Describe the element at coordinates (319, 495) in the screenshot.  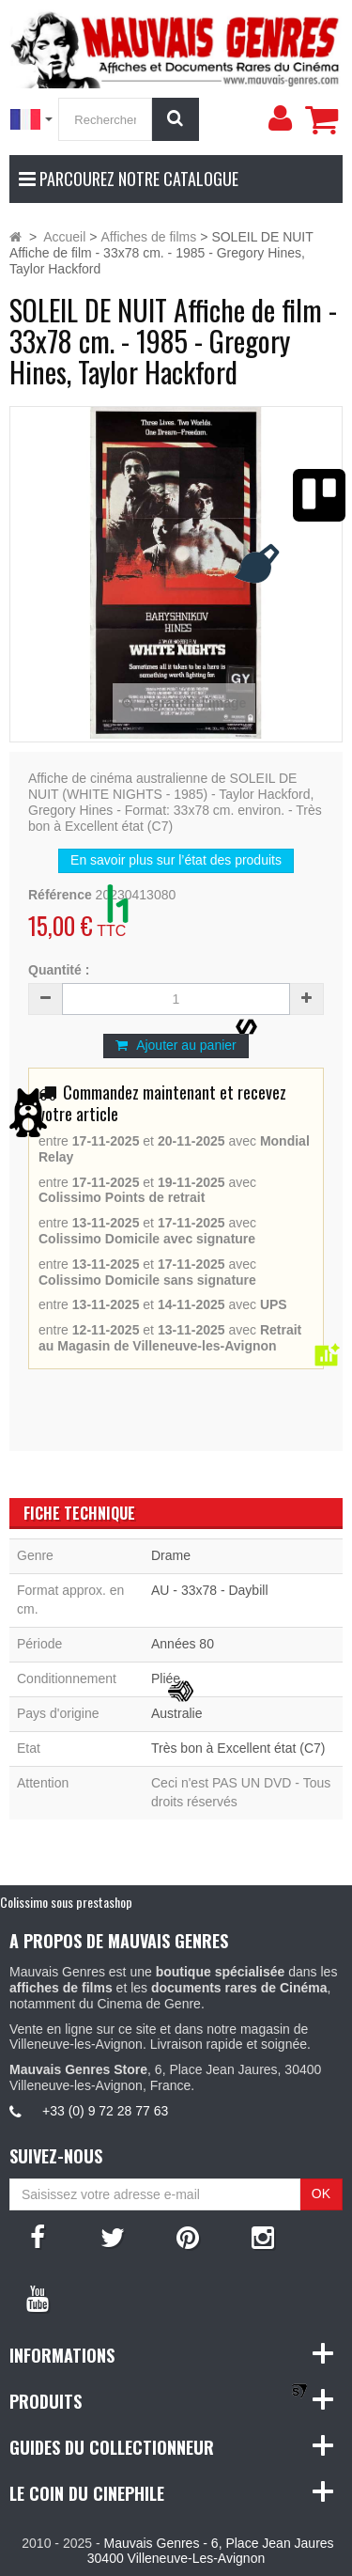
I see `open trello app` at that location.